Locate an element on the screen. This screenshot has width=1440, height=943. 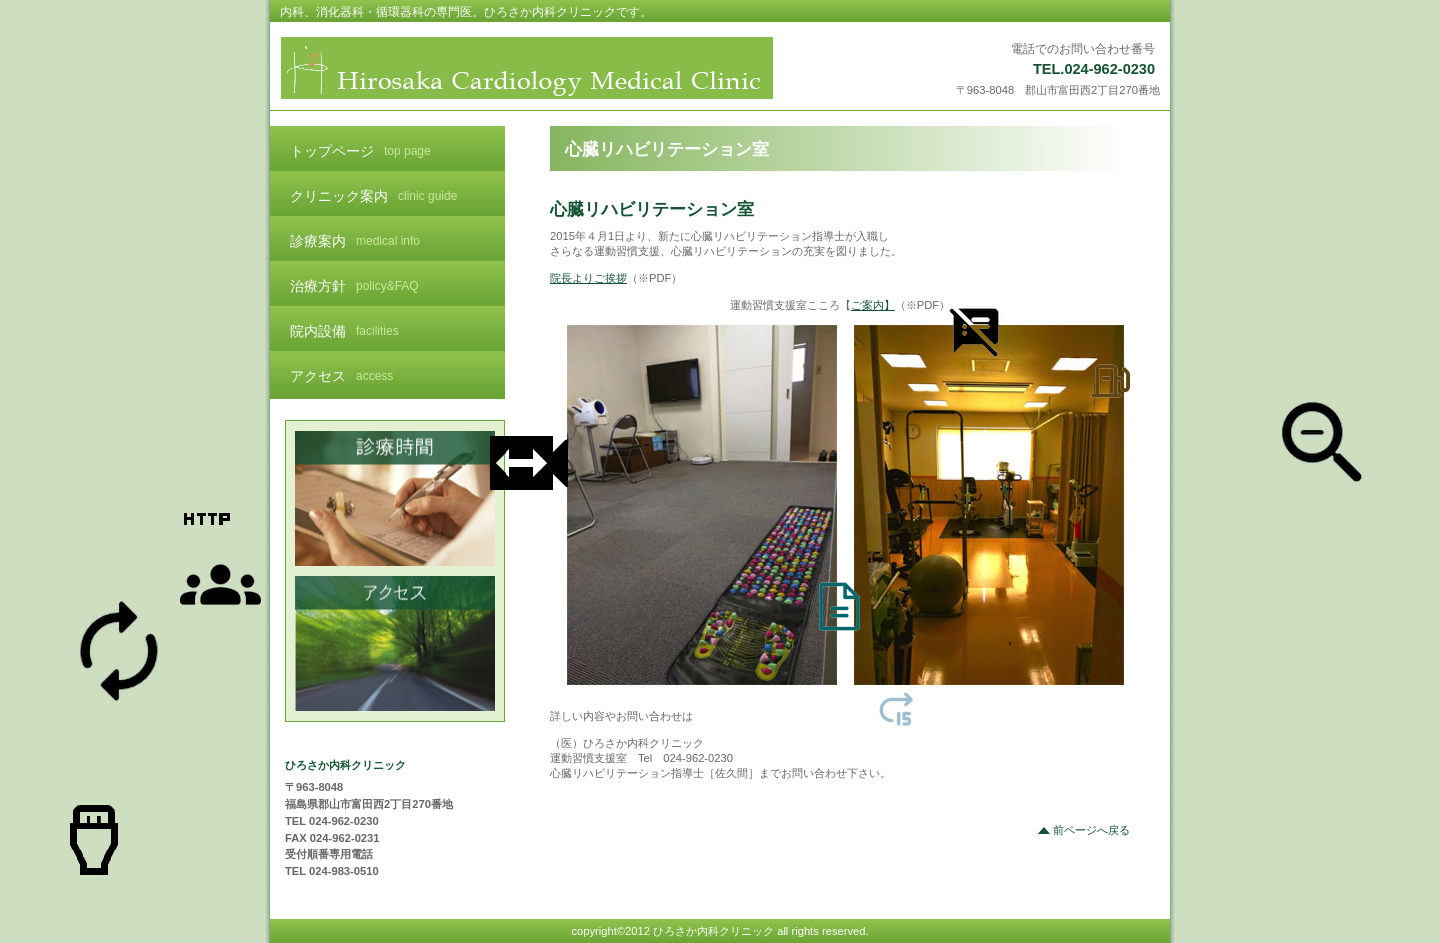
zoom out of the current view is located at coordinates (1324, 444).